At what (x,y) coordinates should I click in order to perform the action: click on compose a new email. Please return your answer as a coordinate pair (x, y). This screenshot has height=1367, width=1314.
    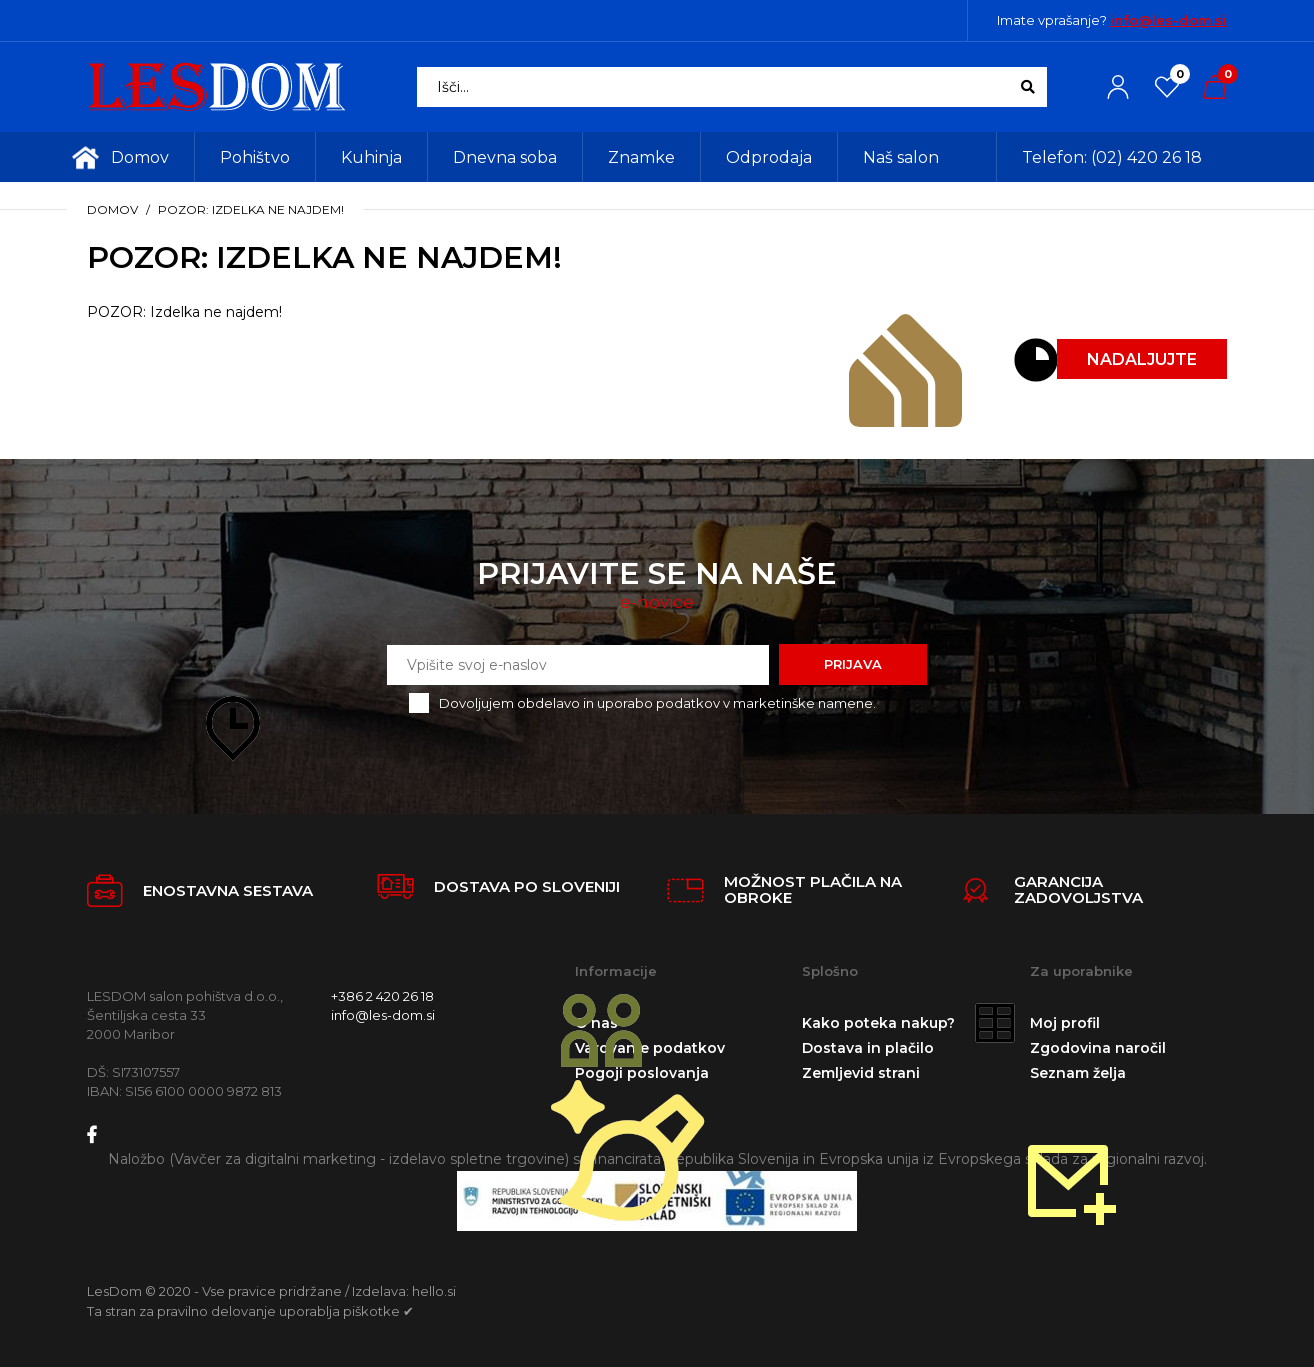
    Looking at the image, I should click on (1068, 1181).